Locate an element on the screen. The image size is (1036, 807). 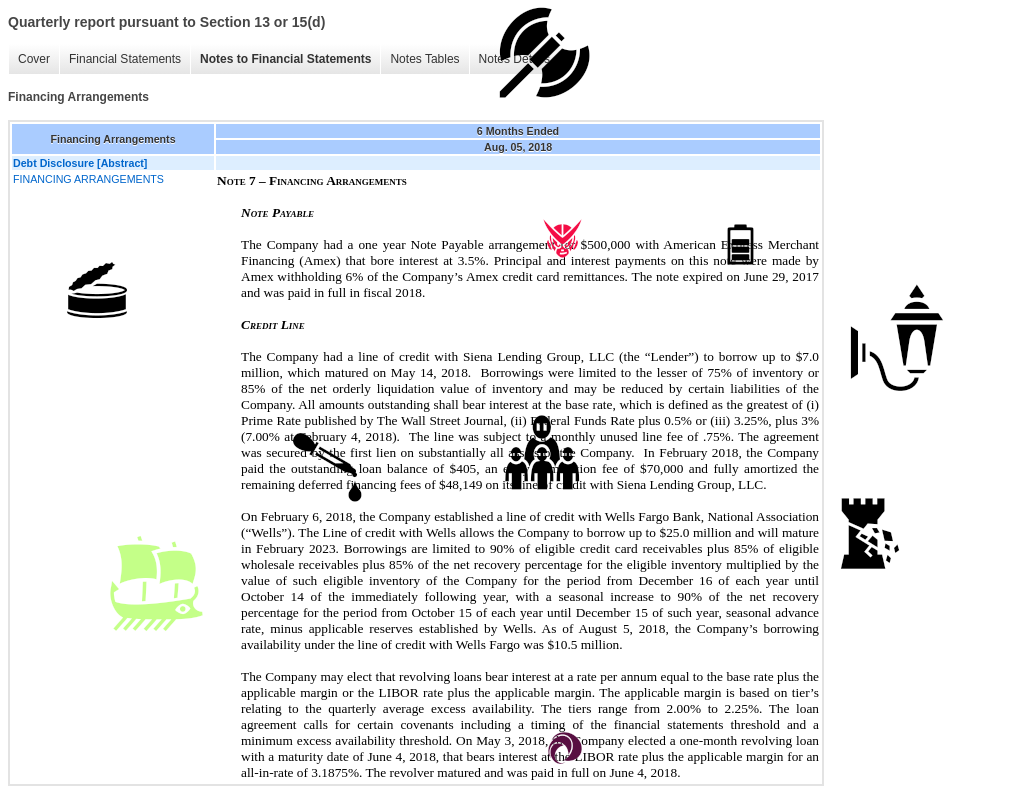
select a color from the canvas is located at coordinates (327, 467).